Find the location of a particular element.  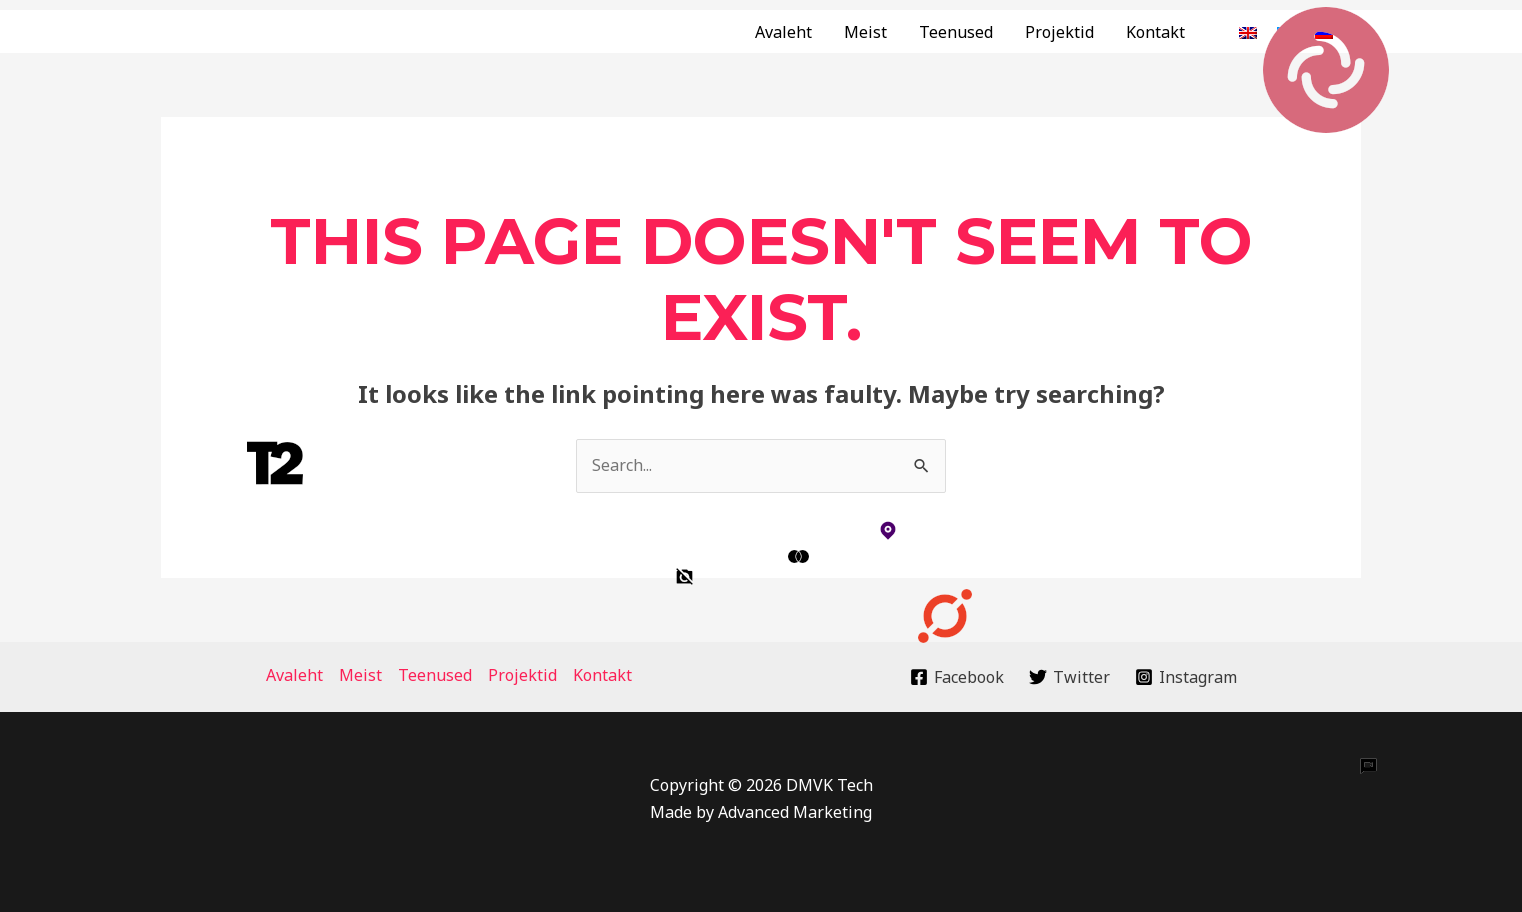

icon logo for the simple-icons project is located at coordinates (945, 616).